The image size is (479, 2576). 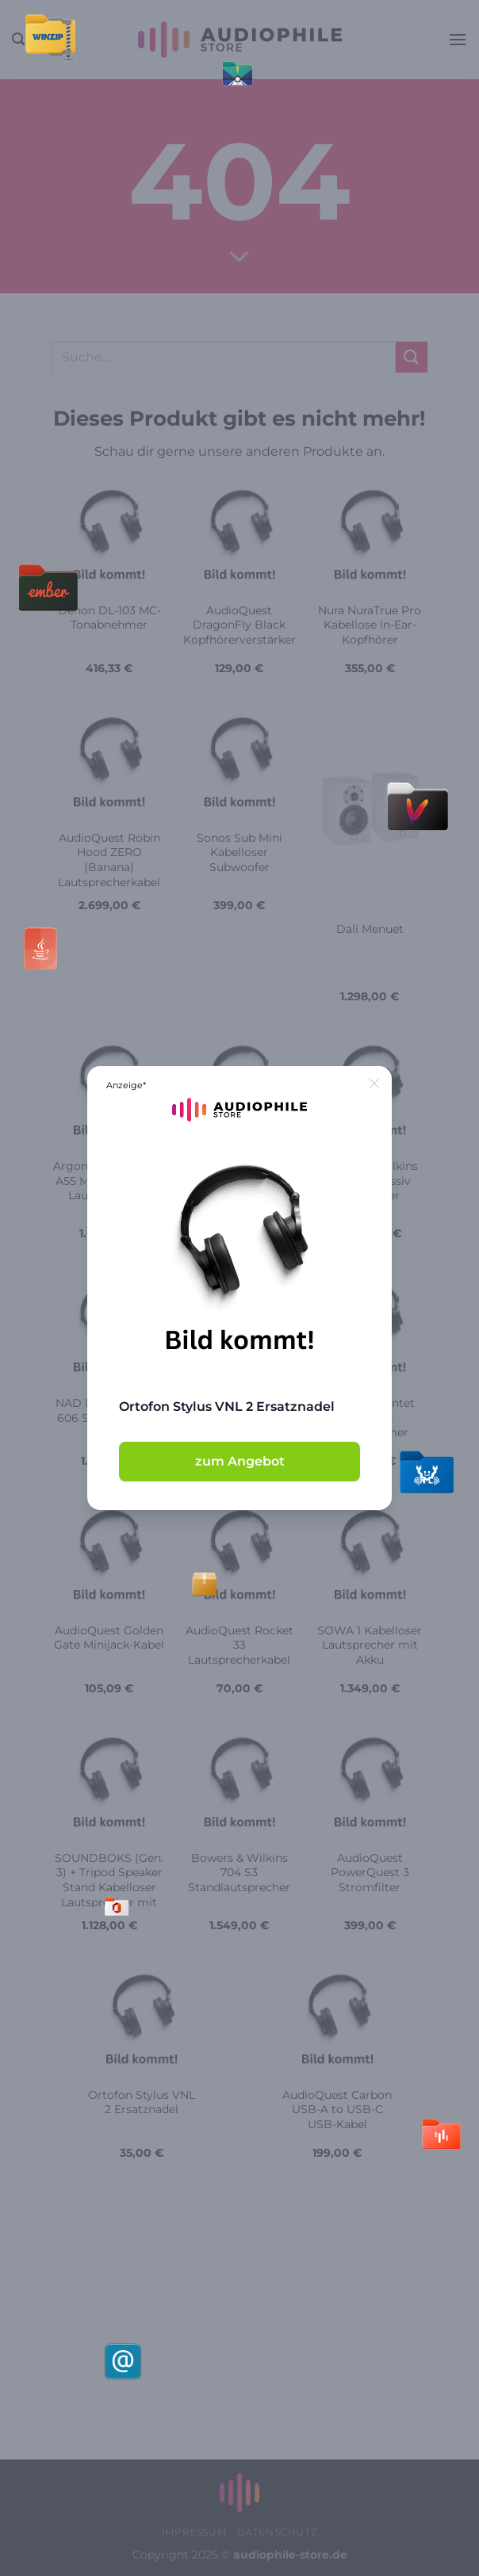 What do you see at coordinates (427, 1473) in the screenshot?
I see `folder containing realtek audio drivers and software` at bounding box center [427, 1473].